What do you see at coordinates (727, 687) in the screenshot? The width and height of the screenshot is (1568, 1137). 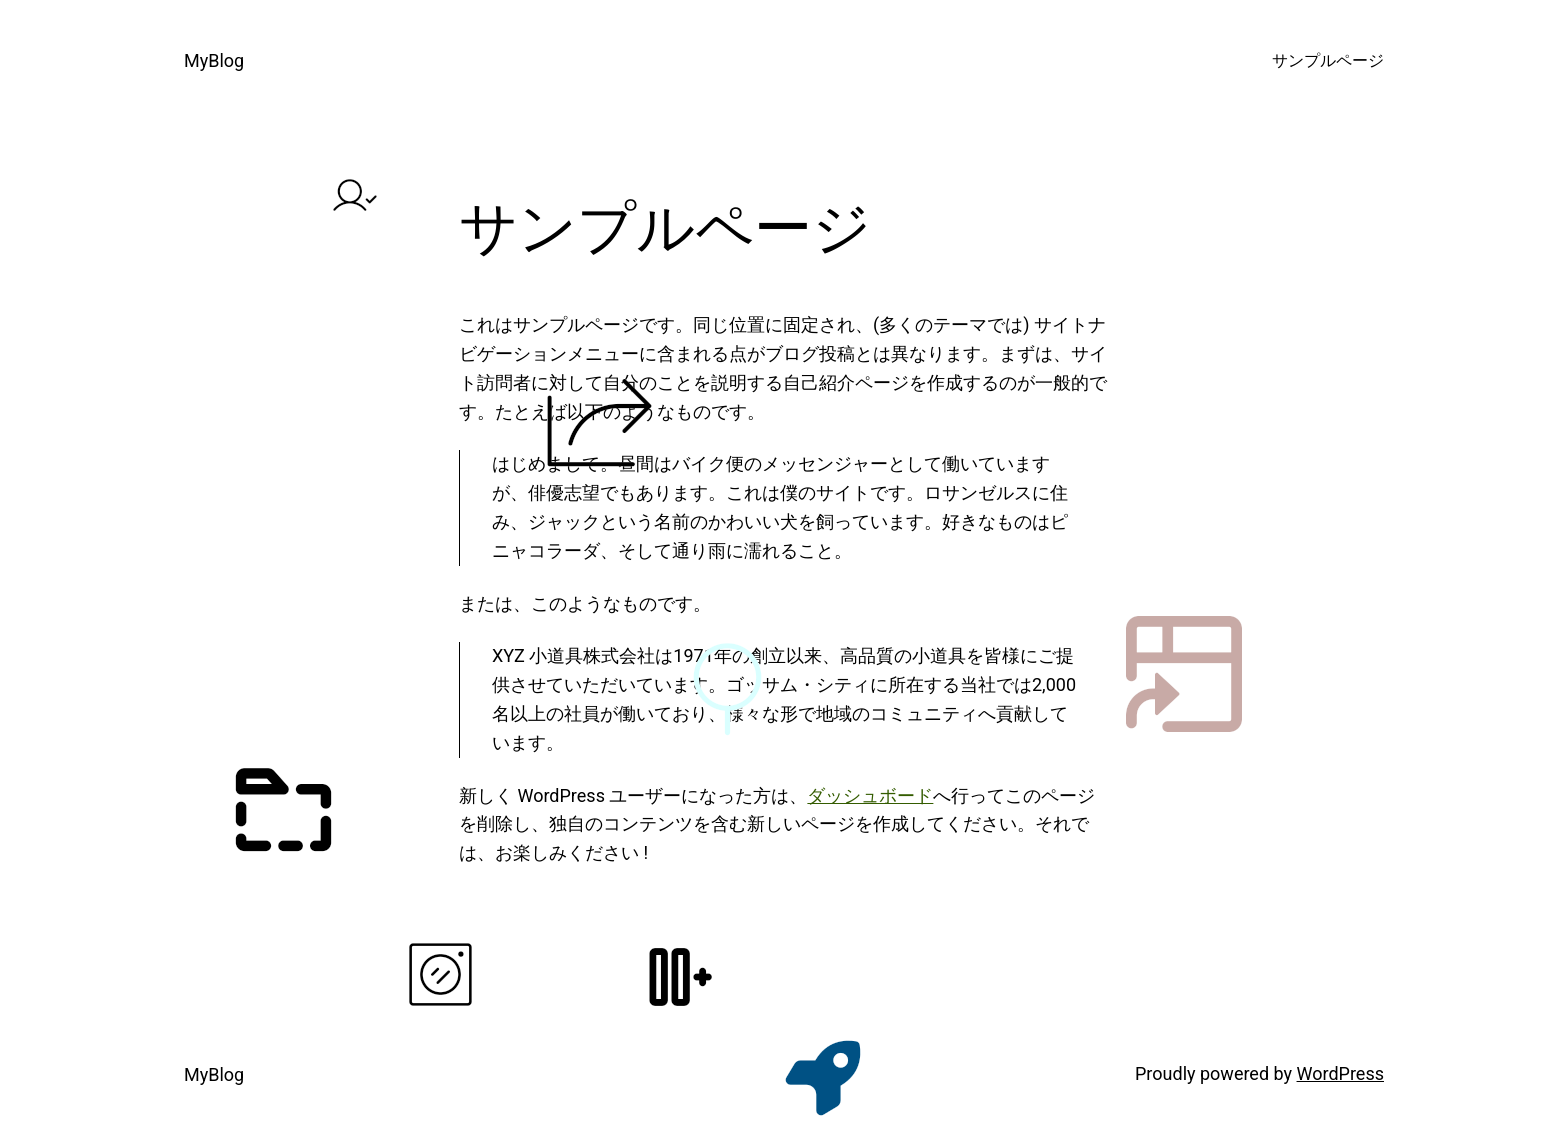 I see `select neuter or non-binary gender option` at bounding box center [727, 687].